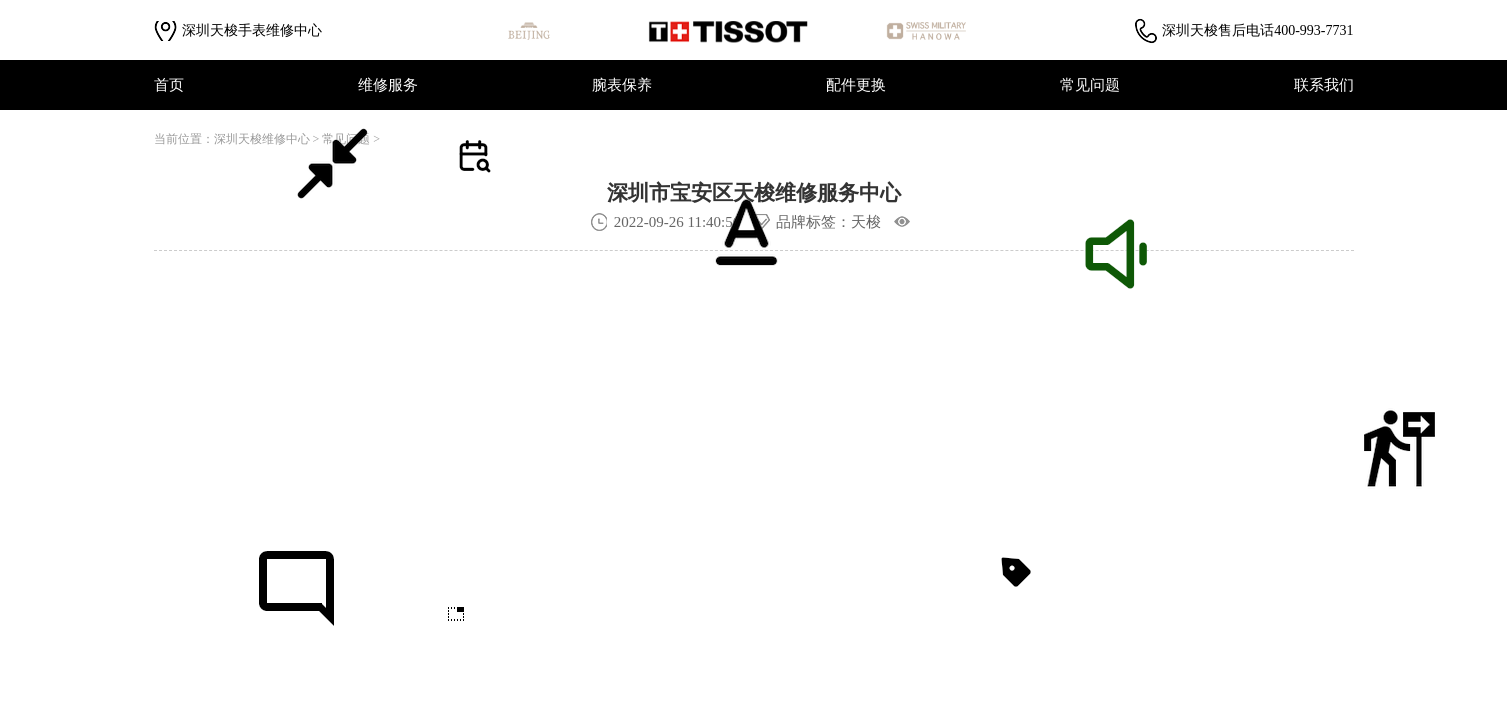 The image size is (1507, 720). I want to click on view tags or labels, so click(1014, 570).